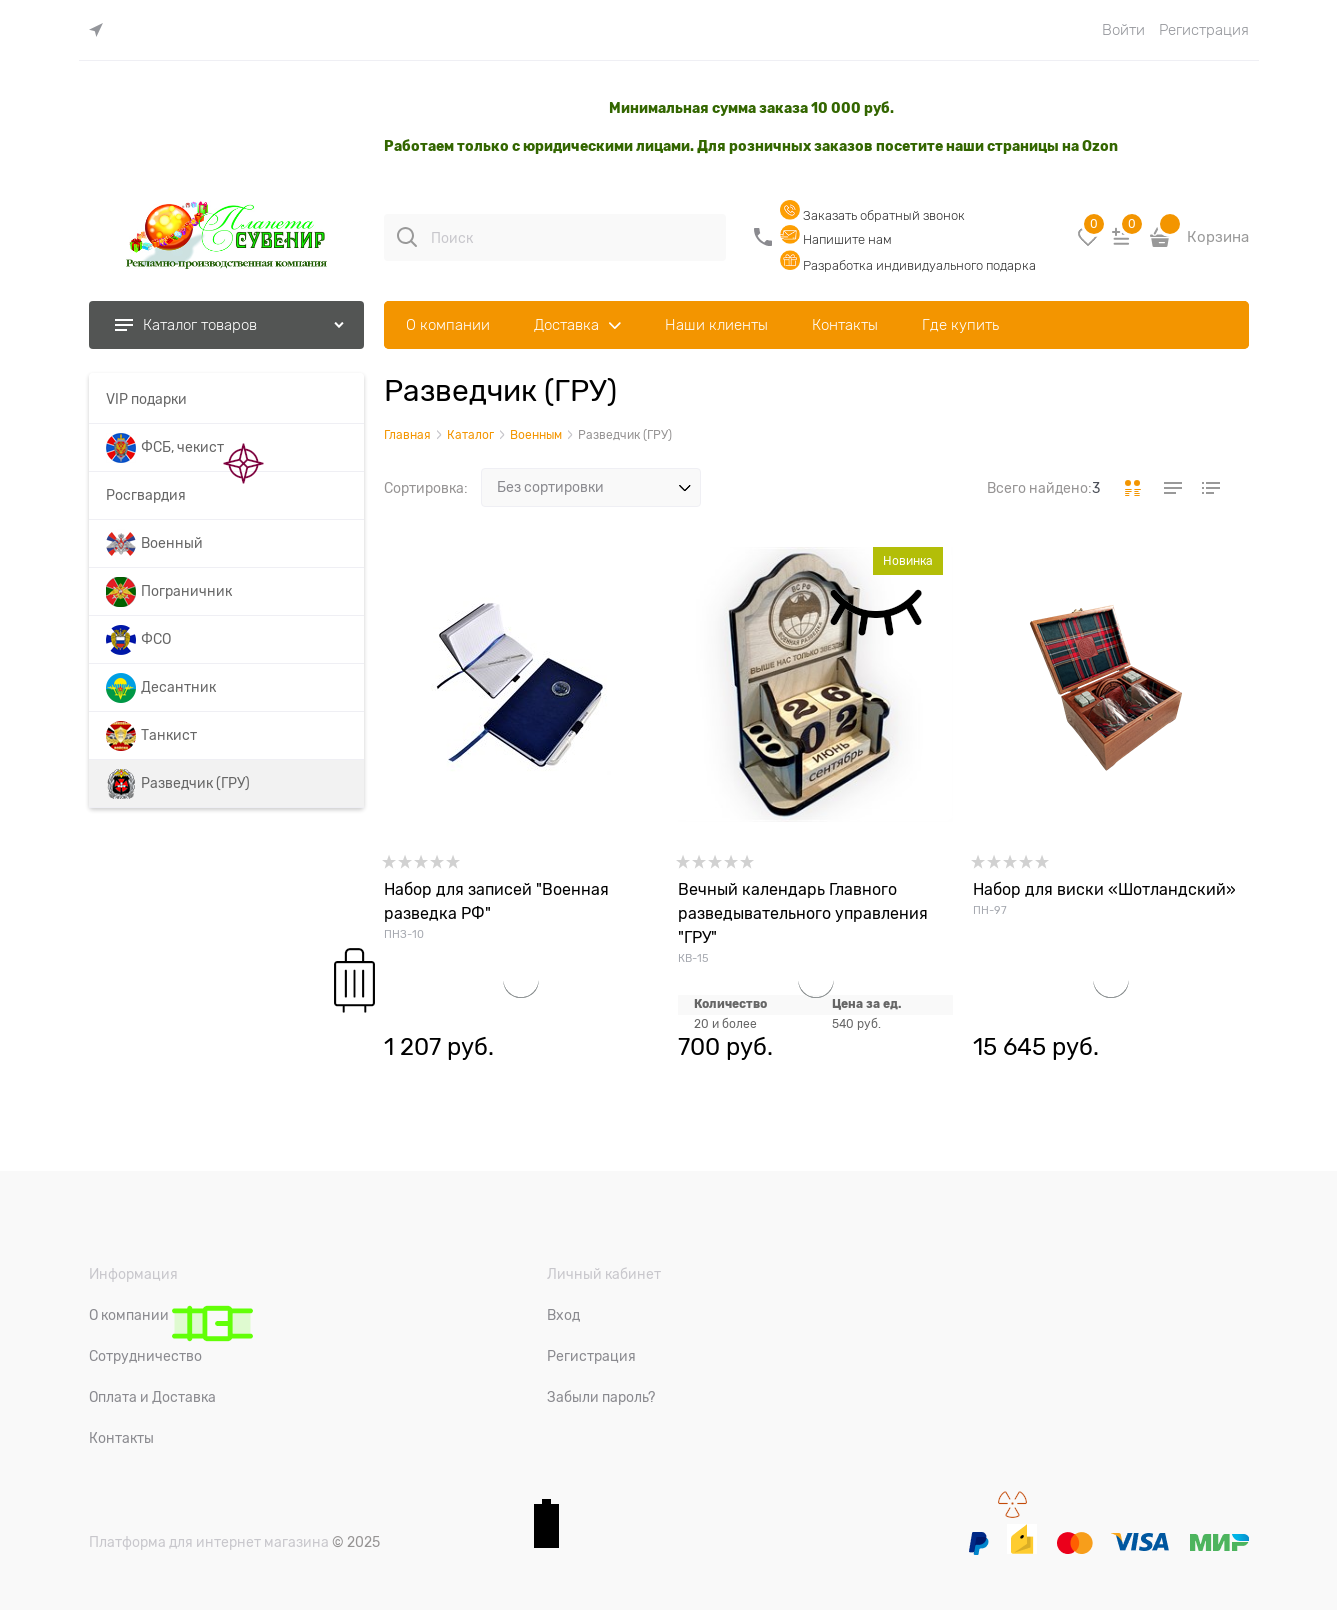 The width and height of the screenshot is (1337, 1610). I want to click on access navigation or orientation tools, so click(243, 463).